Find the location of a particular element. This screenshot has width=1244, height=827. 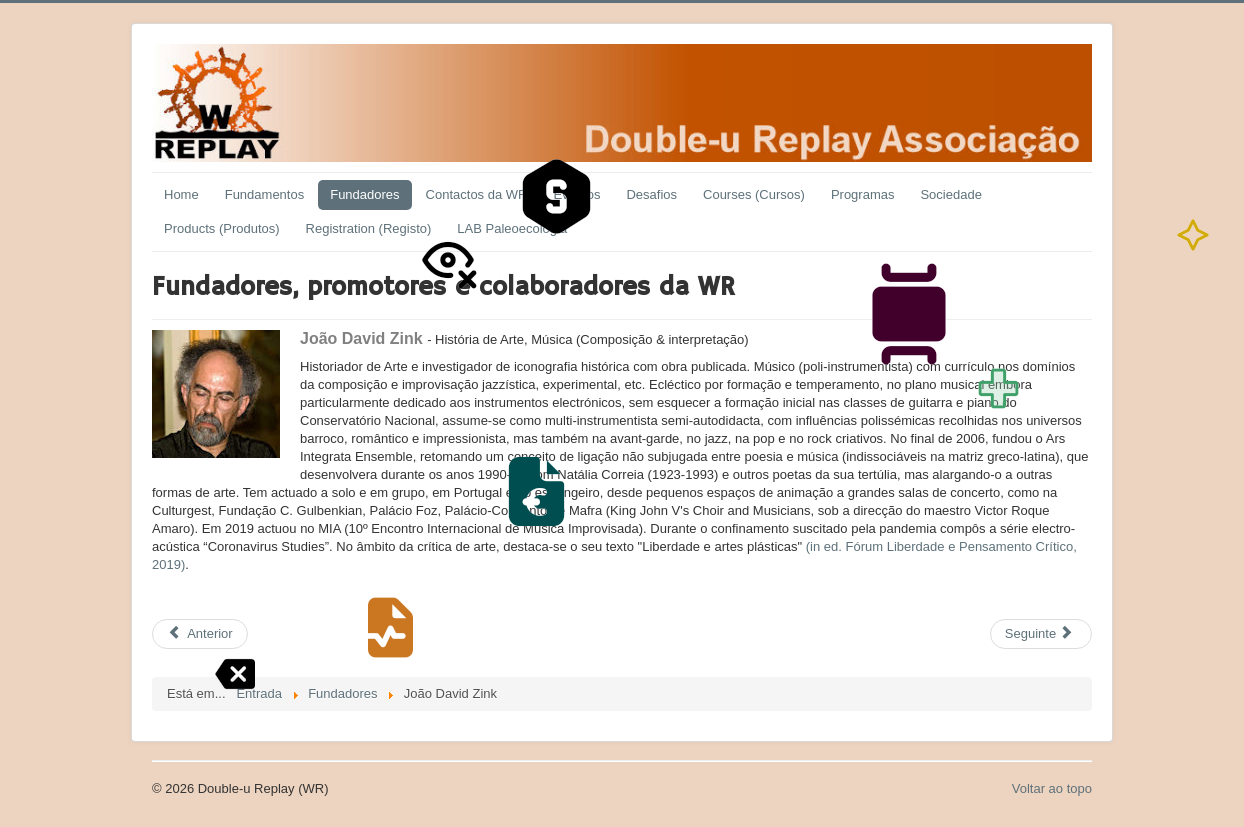

view euro currency document is located at coordinates (536, 491).